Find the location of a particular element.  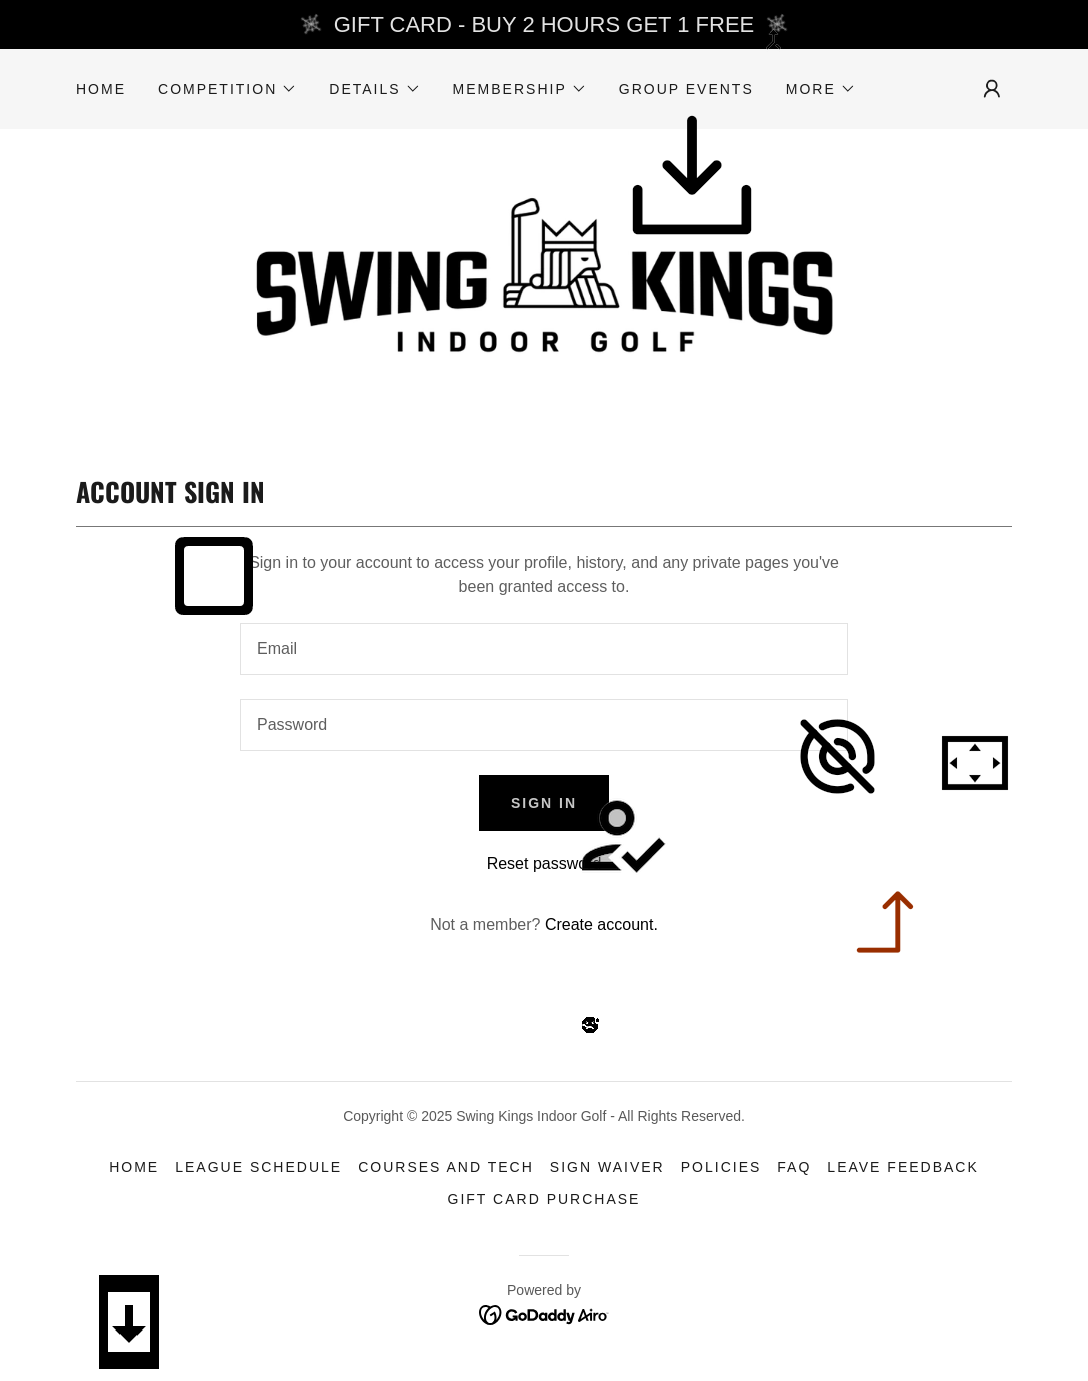

turn right then continue upward is located at coordinates (885, 922).